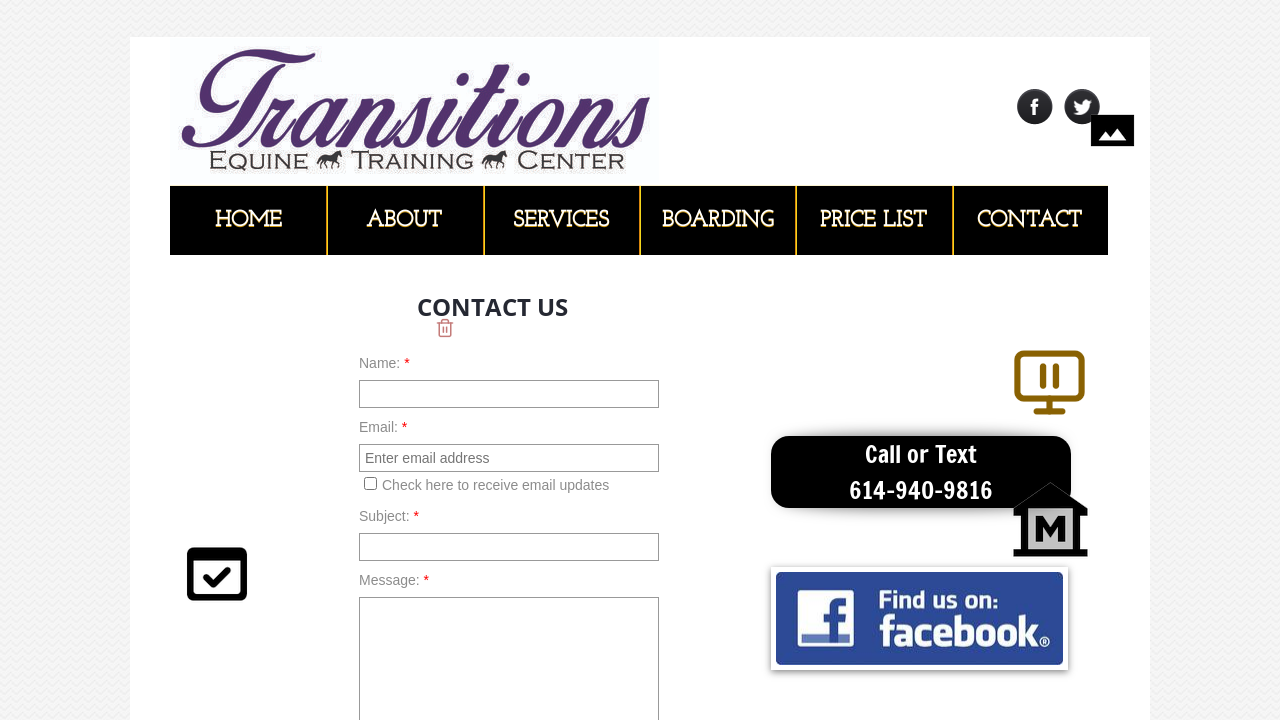  Describe the element at coordinates (1112, 130) in the screenshot. I see `view panorama or wide-angle photos` at that location.